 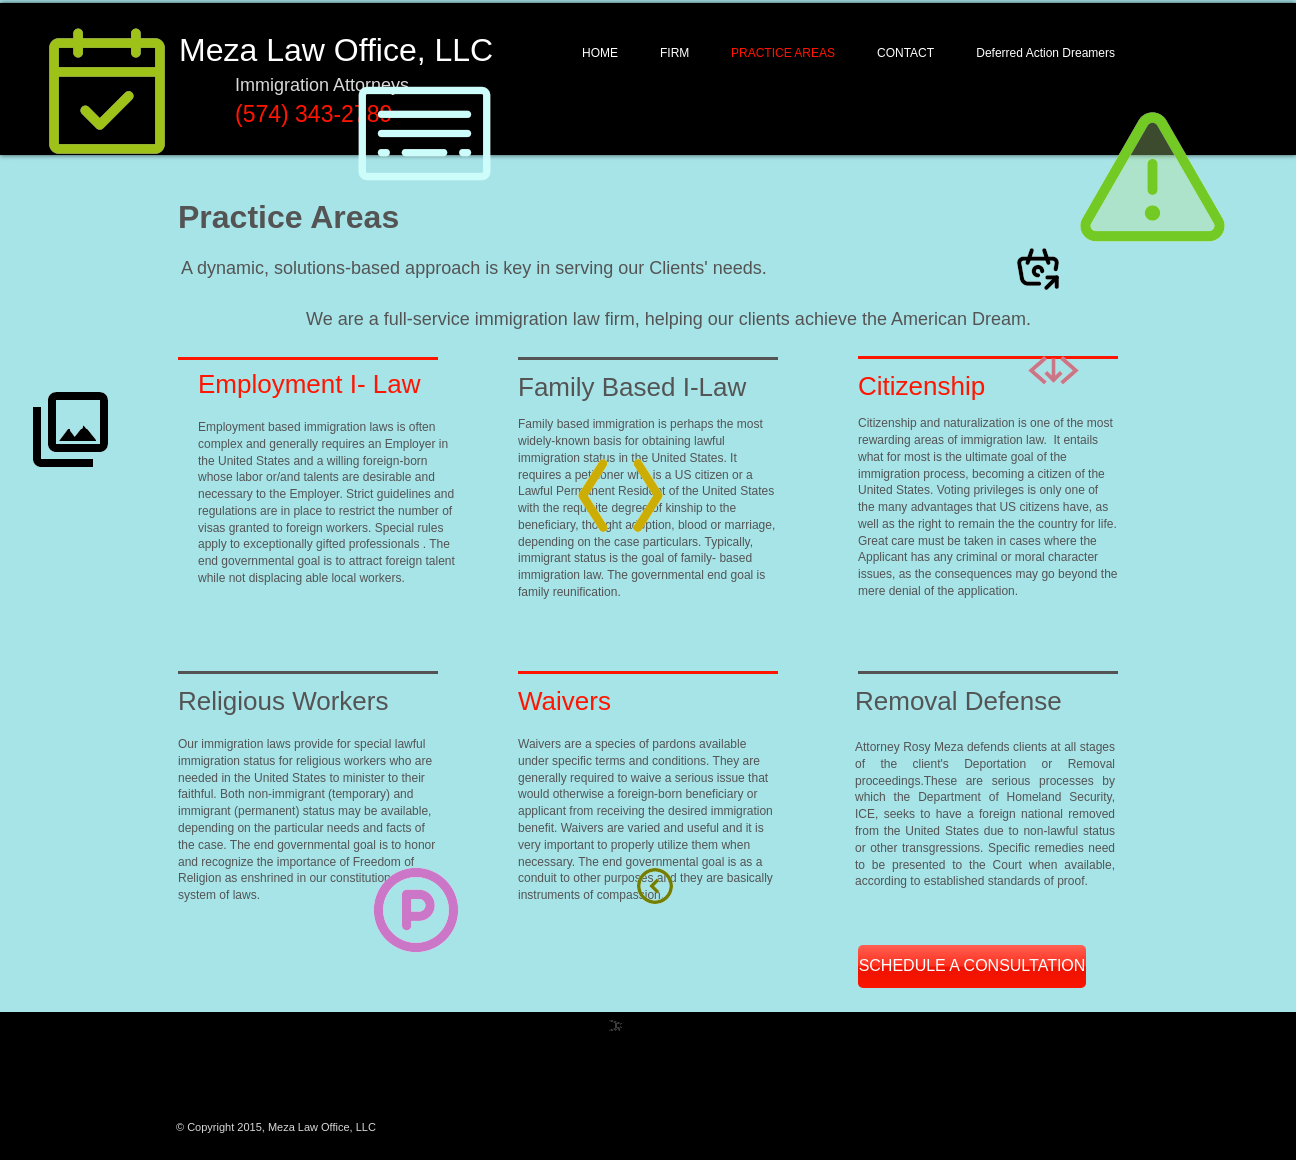 I want to click on open on-screen keyboard, so click(x=424, y=133).